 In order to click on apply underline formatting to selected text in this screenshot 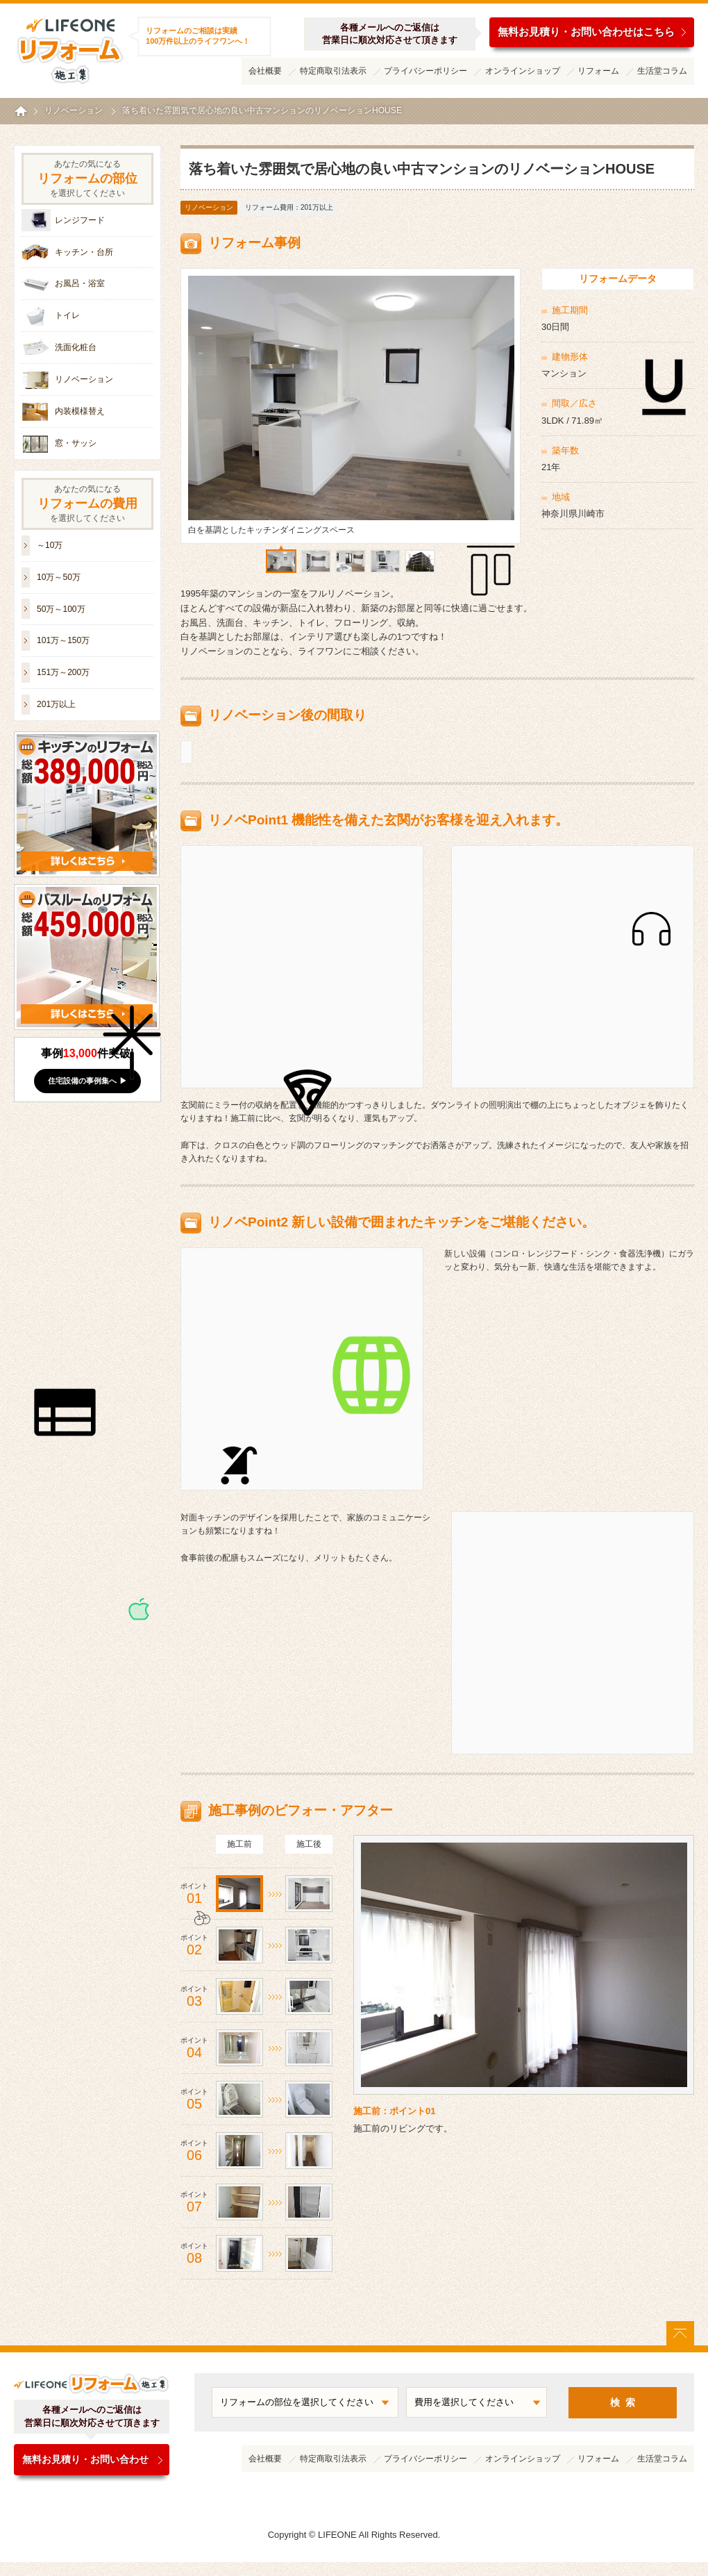, I will do `click(664, 387)`.